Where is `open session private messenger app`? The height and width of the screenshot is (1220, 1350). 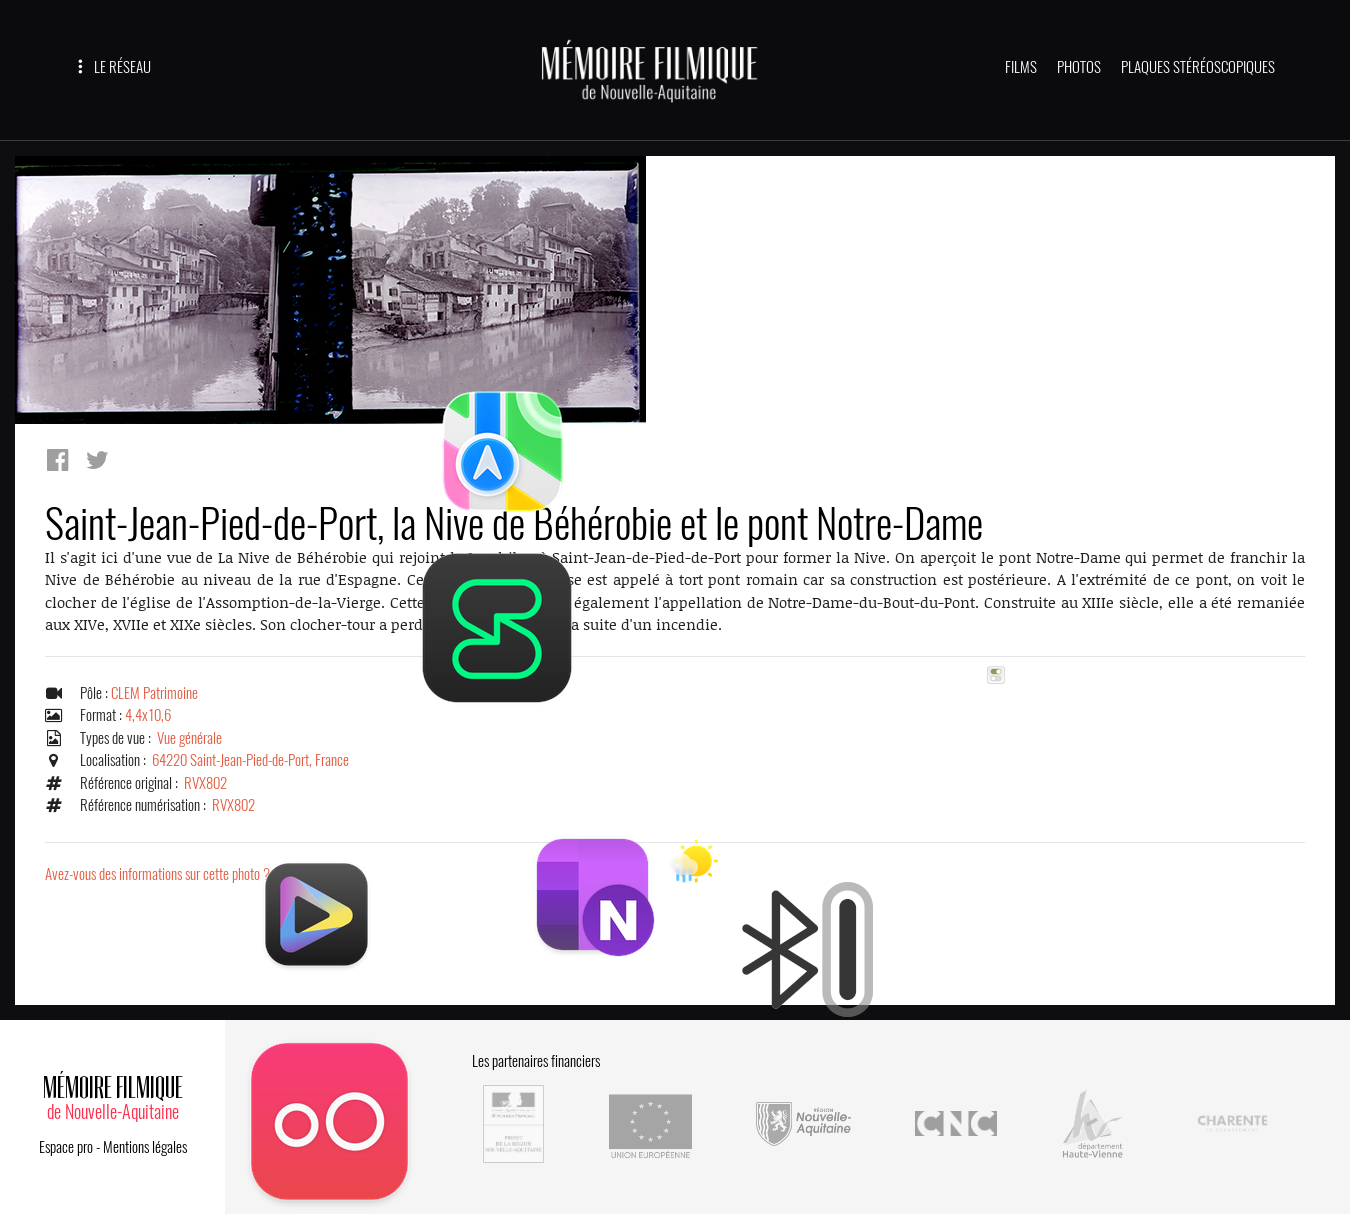 open session private messenger app is located at coordinates (497, 628).